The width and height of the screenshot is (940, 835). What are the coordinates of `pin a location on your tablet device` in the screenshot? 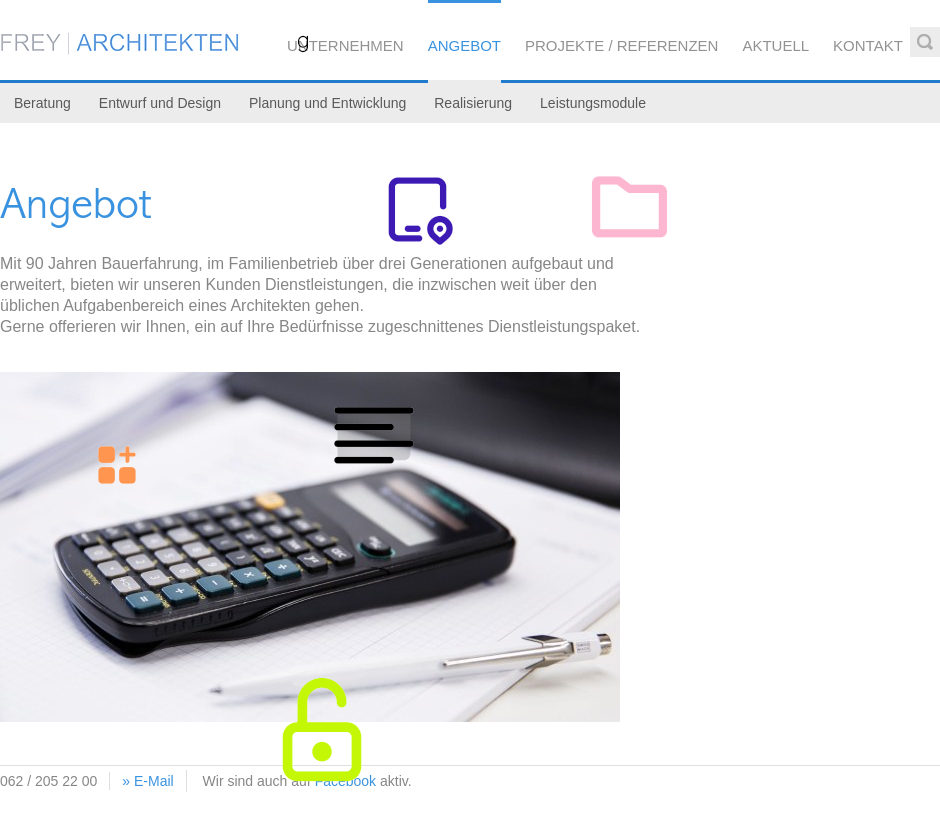 It's located at (417, 209).